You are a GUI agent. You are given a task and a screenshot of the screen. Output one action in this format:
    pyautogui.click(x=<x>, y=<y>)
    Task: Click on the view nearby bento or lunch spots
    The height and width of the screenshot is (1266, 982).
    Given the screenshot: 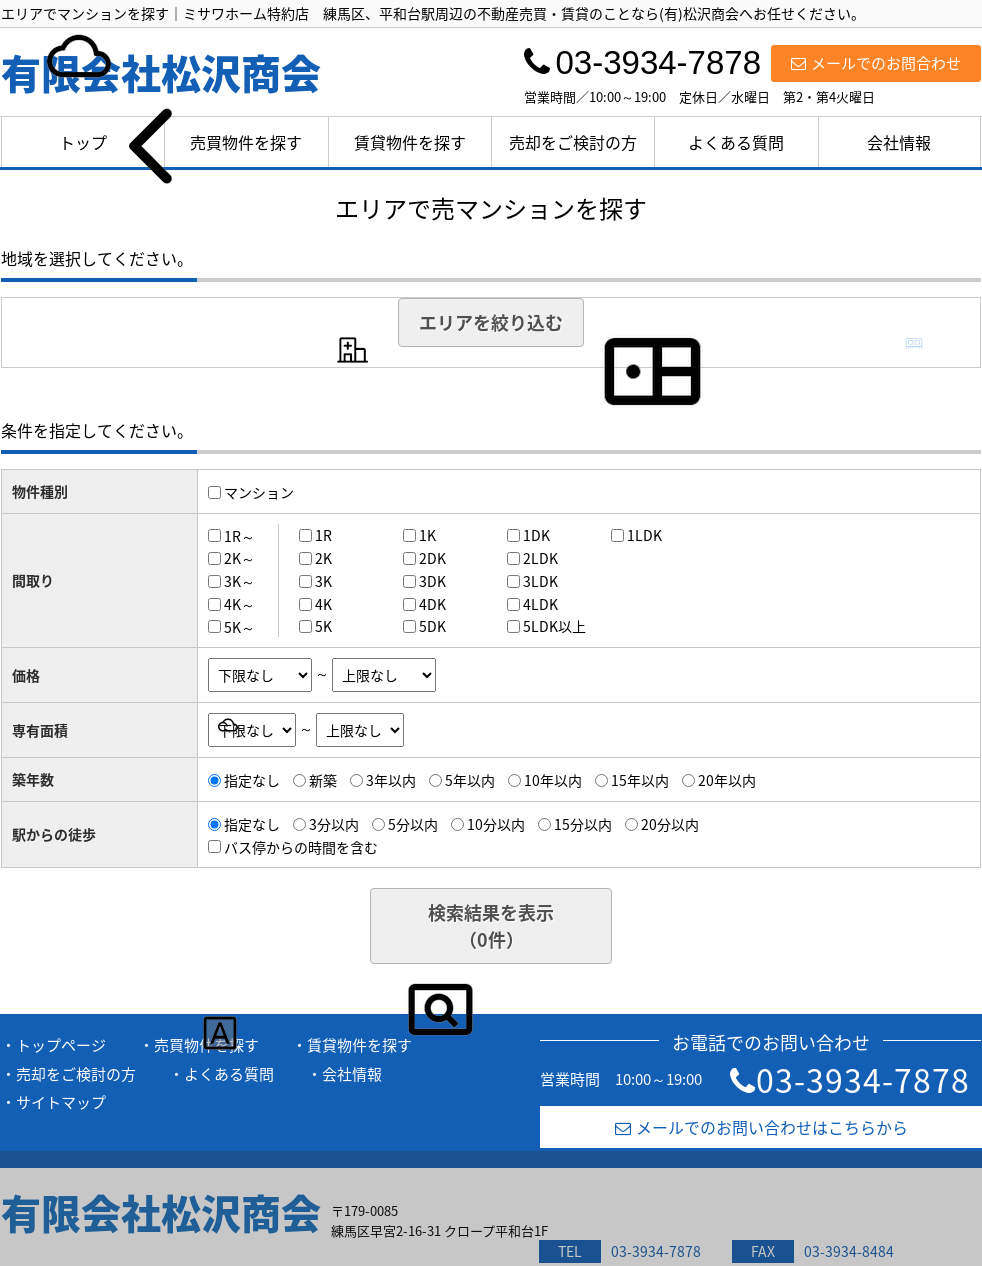 What is the action you would take?
    pyautogui.click(x=652, y=371)
    